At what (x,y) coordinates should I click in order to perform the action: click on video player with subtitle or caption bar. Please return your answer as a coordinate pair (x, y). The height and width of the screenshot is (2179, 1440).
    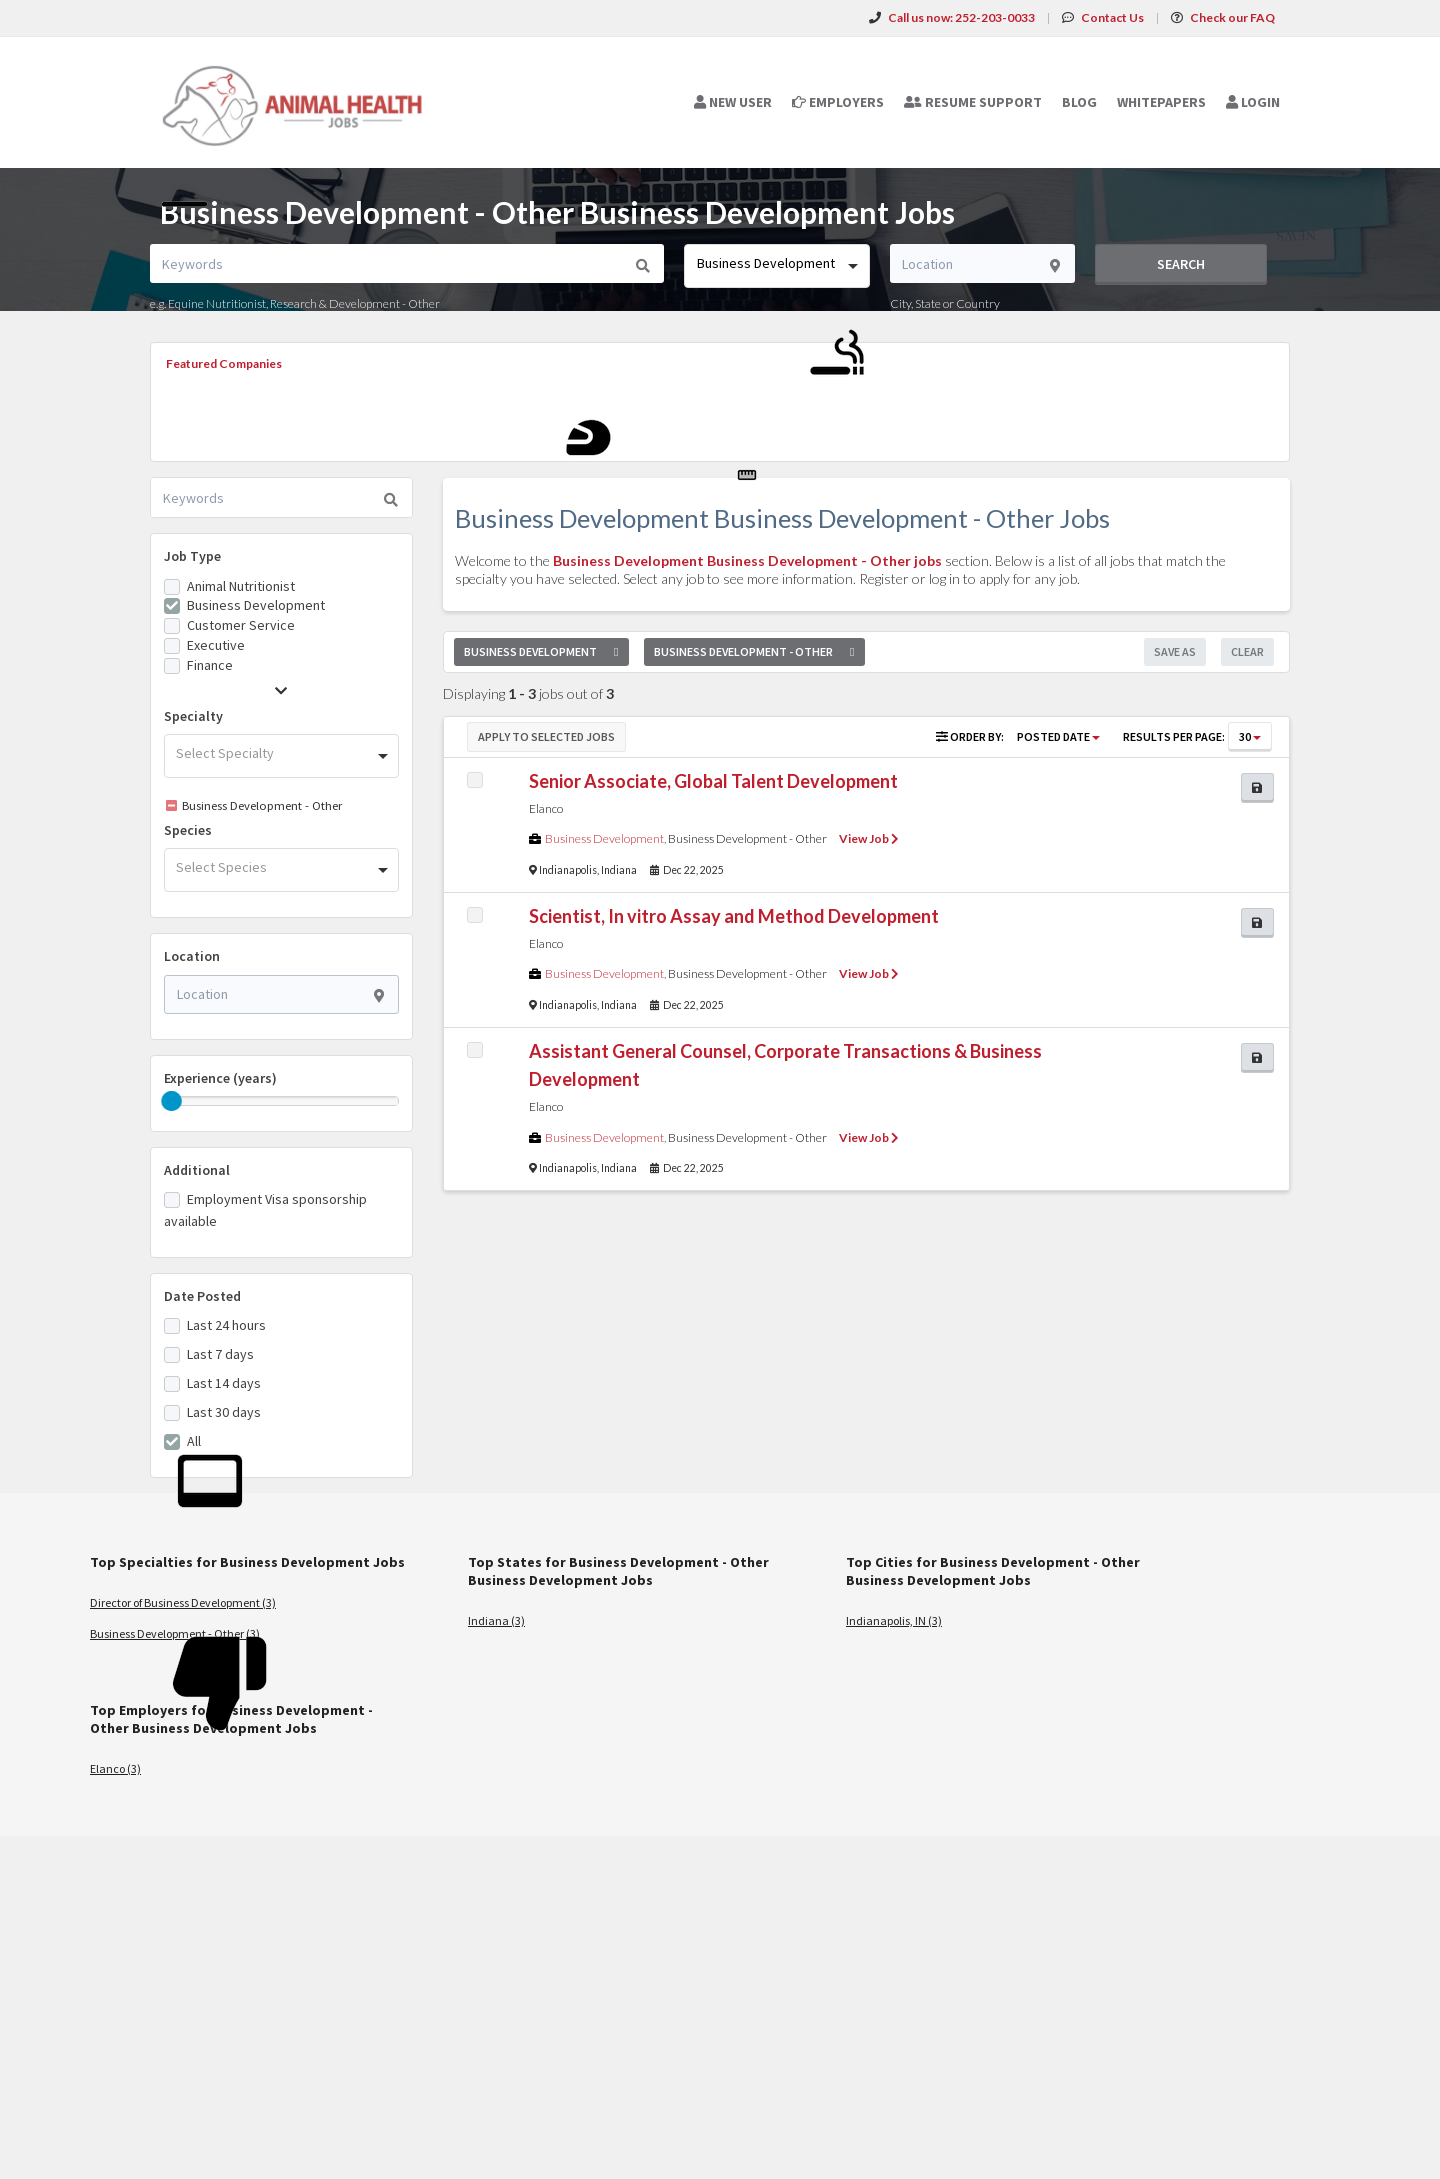
    Looking at the image, I should click on (210, 1481).